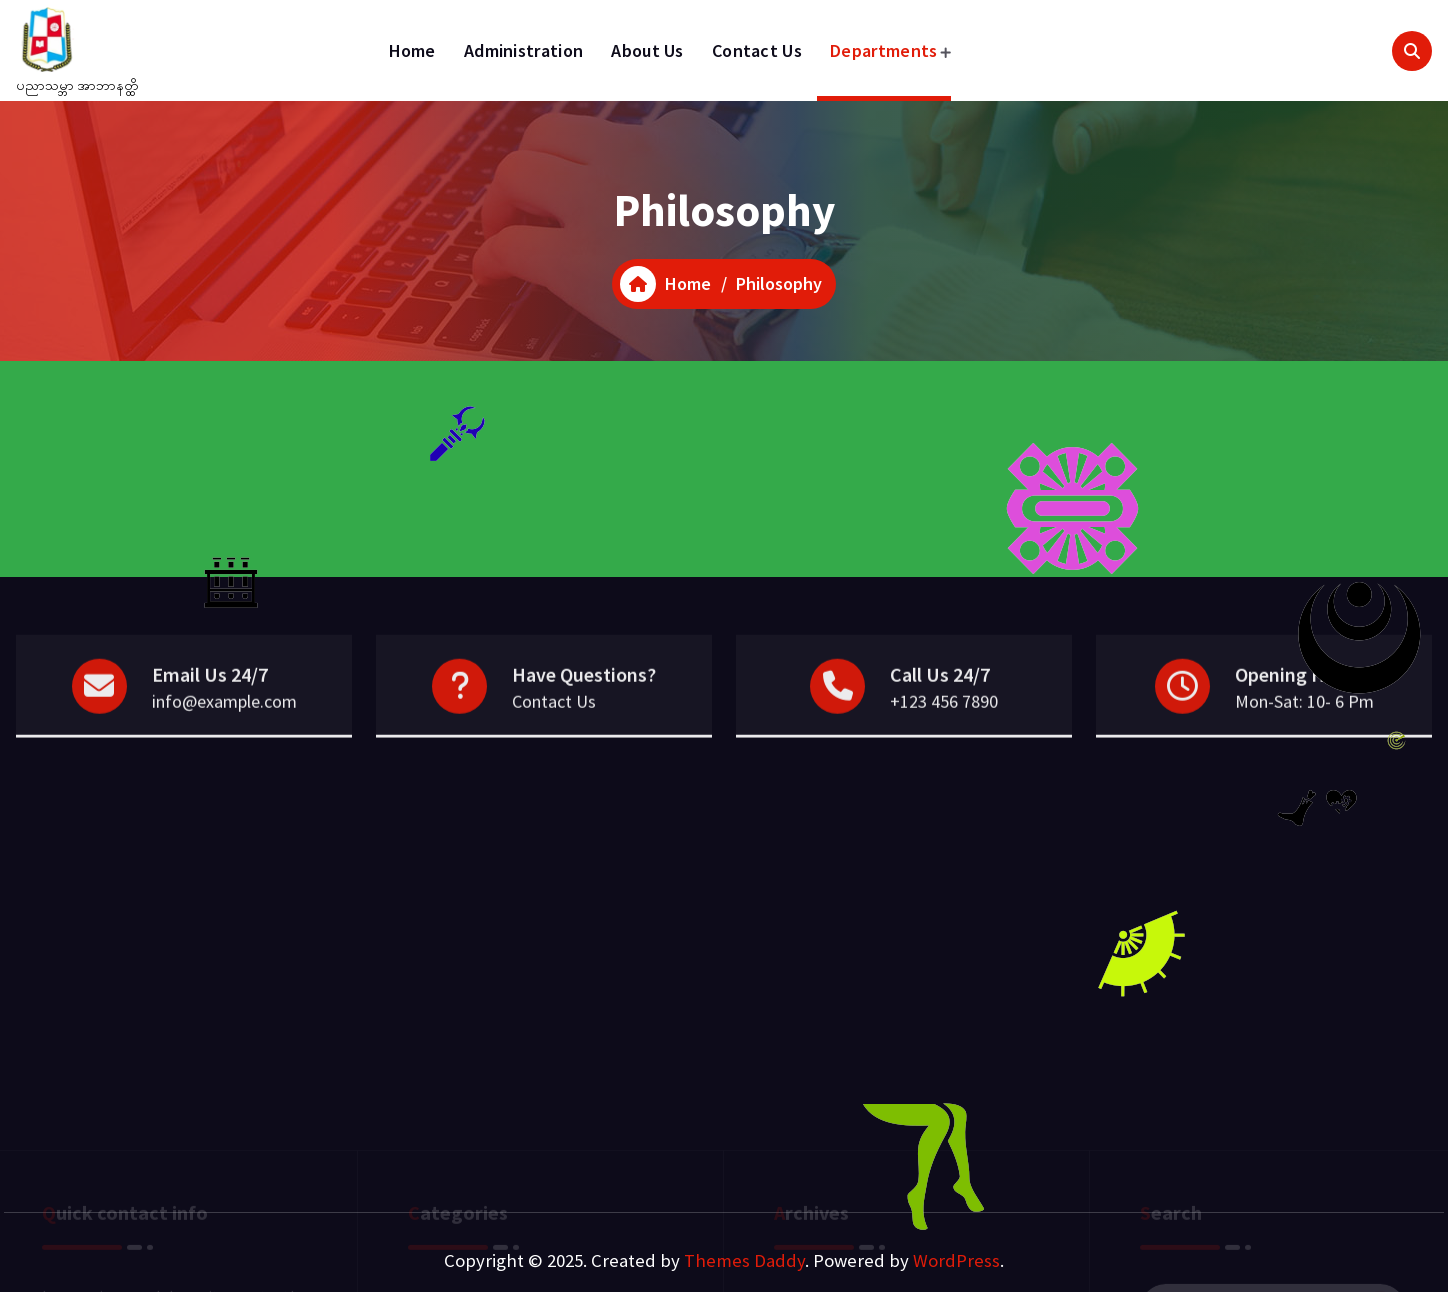  I want to click on access laboratory or science features, so click(231, 582).